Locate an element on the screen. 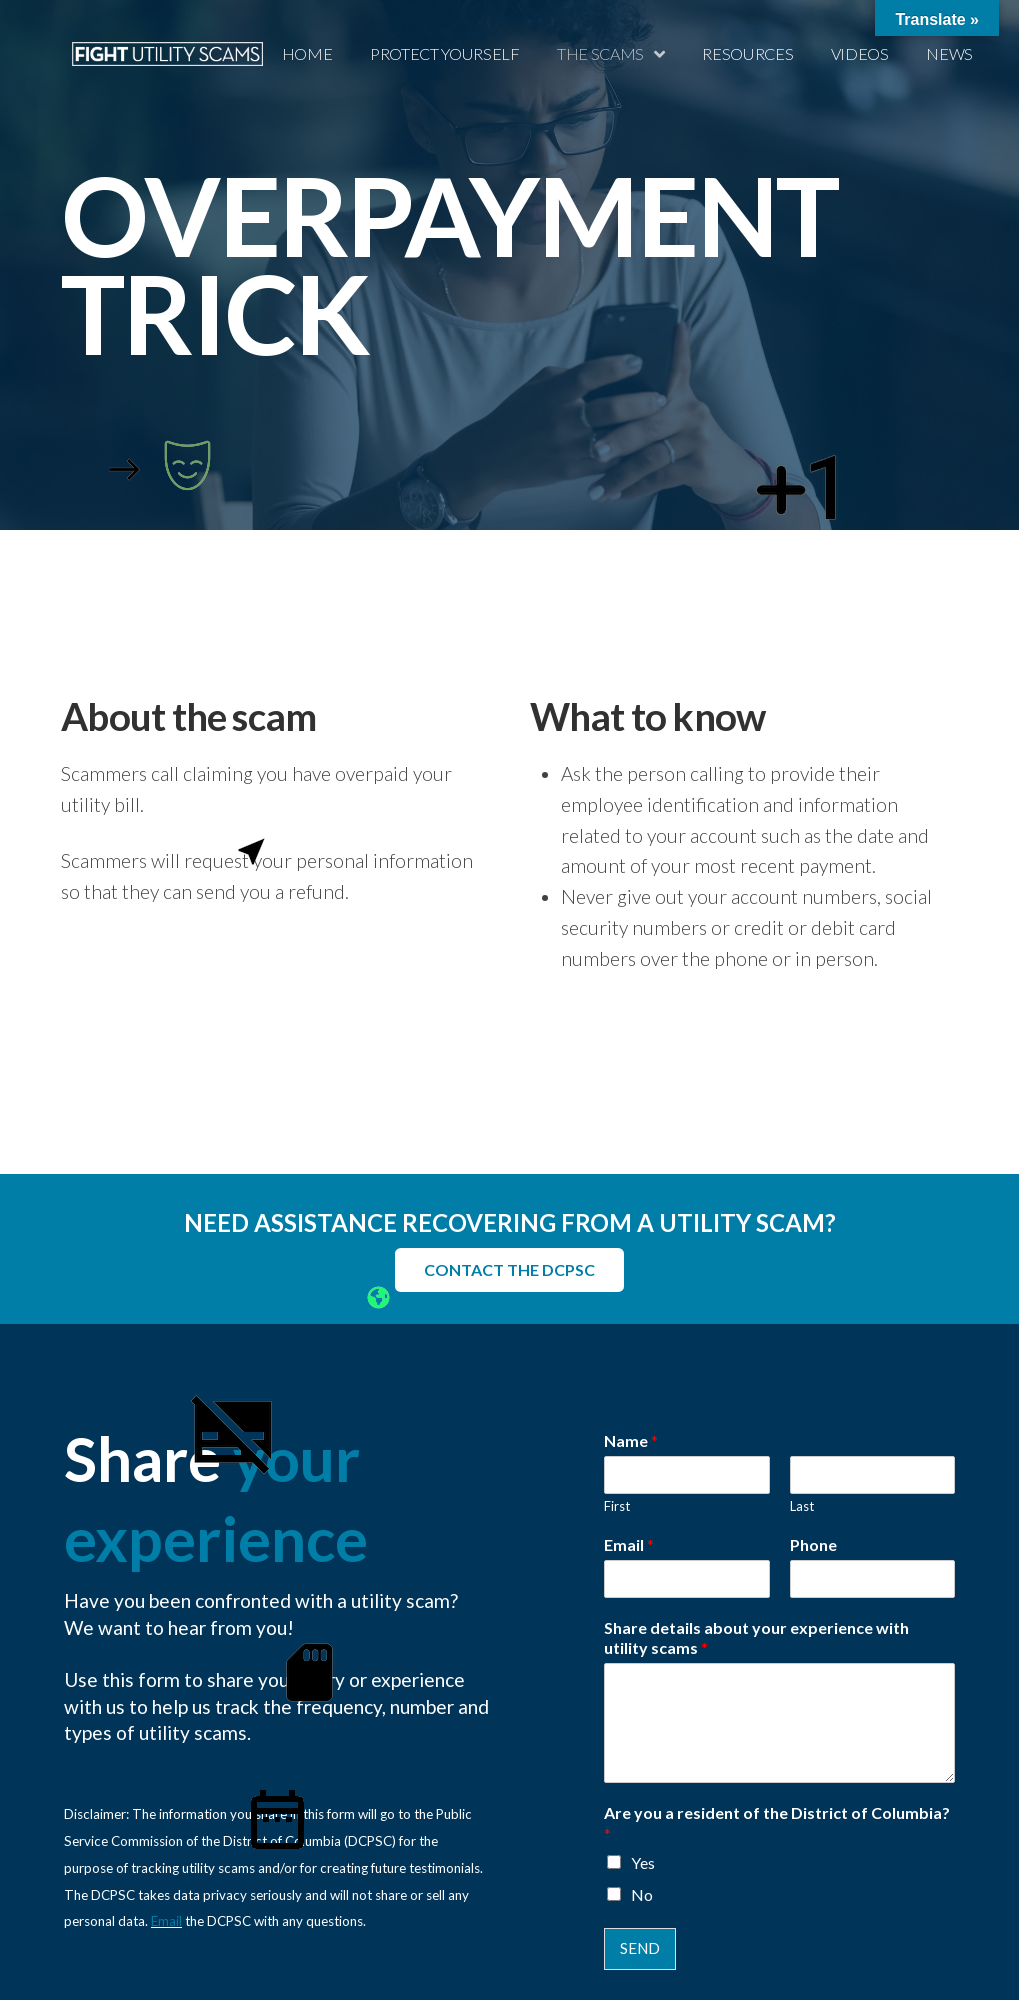 Image resolution: width=1019 pixels, height=2000 pixels. access external storage or sd card is located at coordinates (309, 1672).